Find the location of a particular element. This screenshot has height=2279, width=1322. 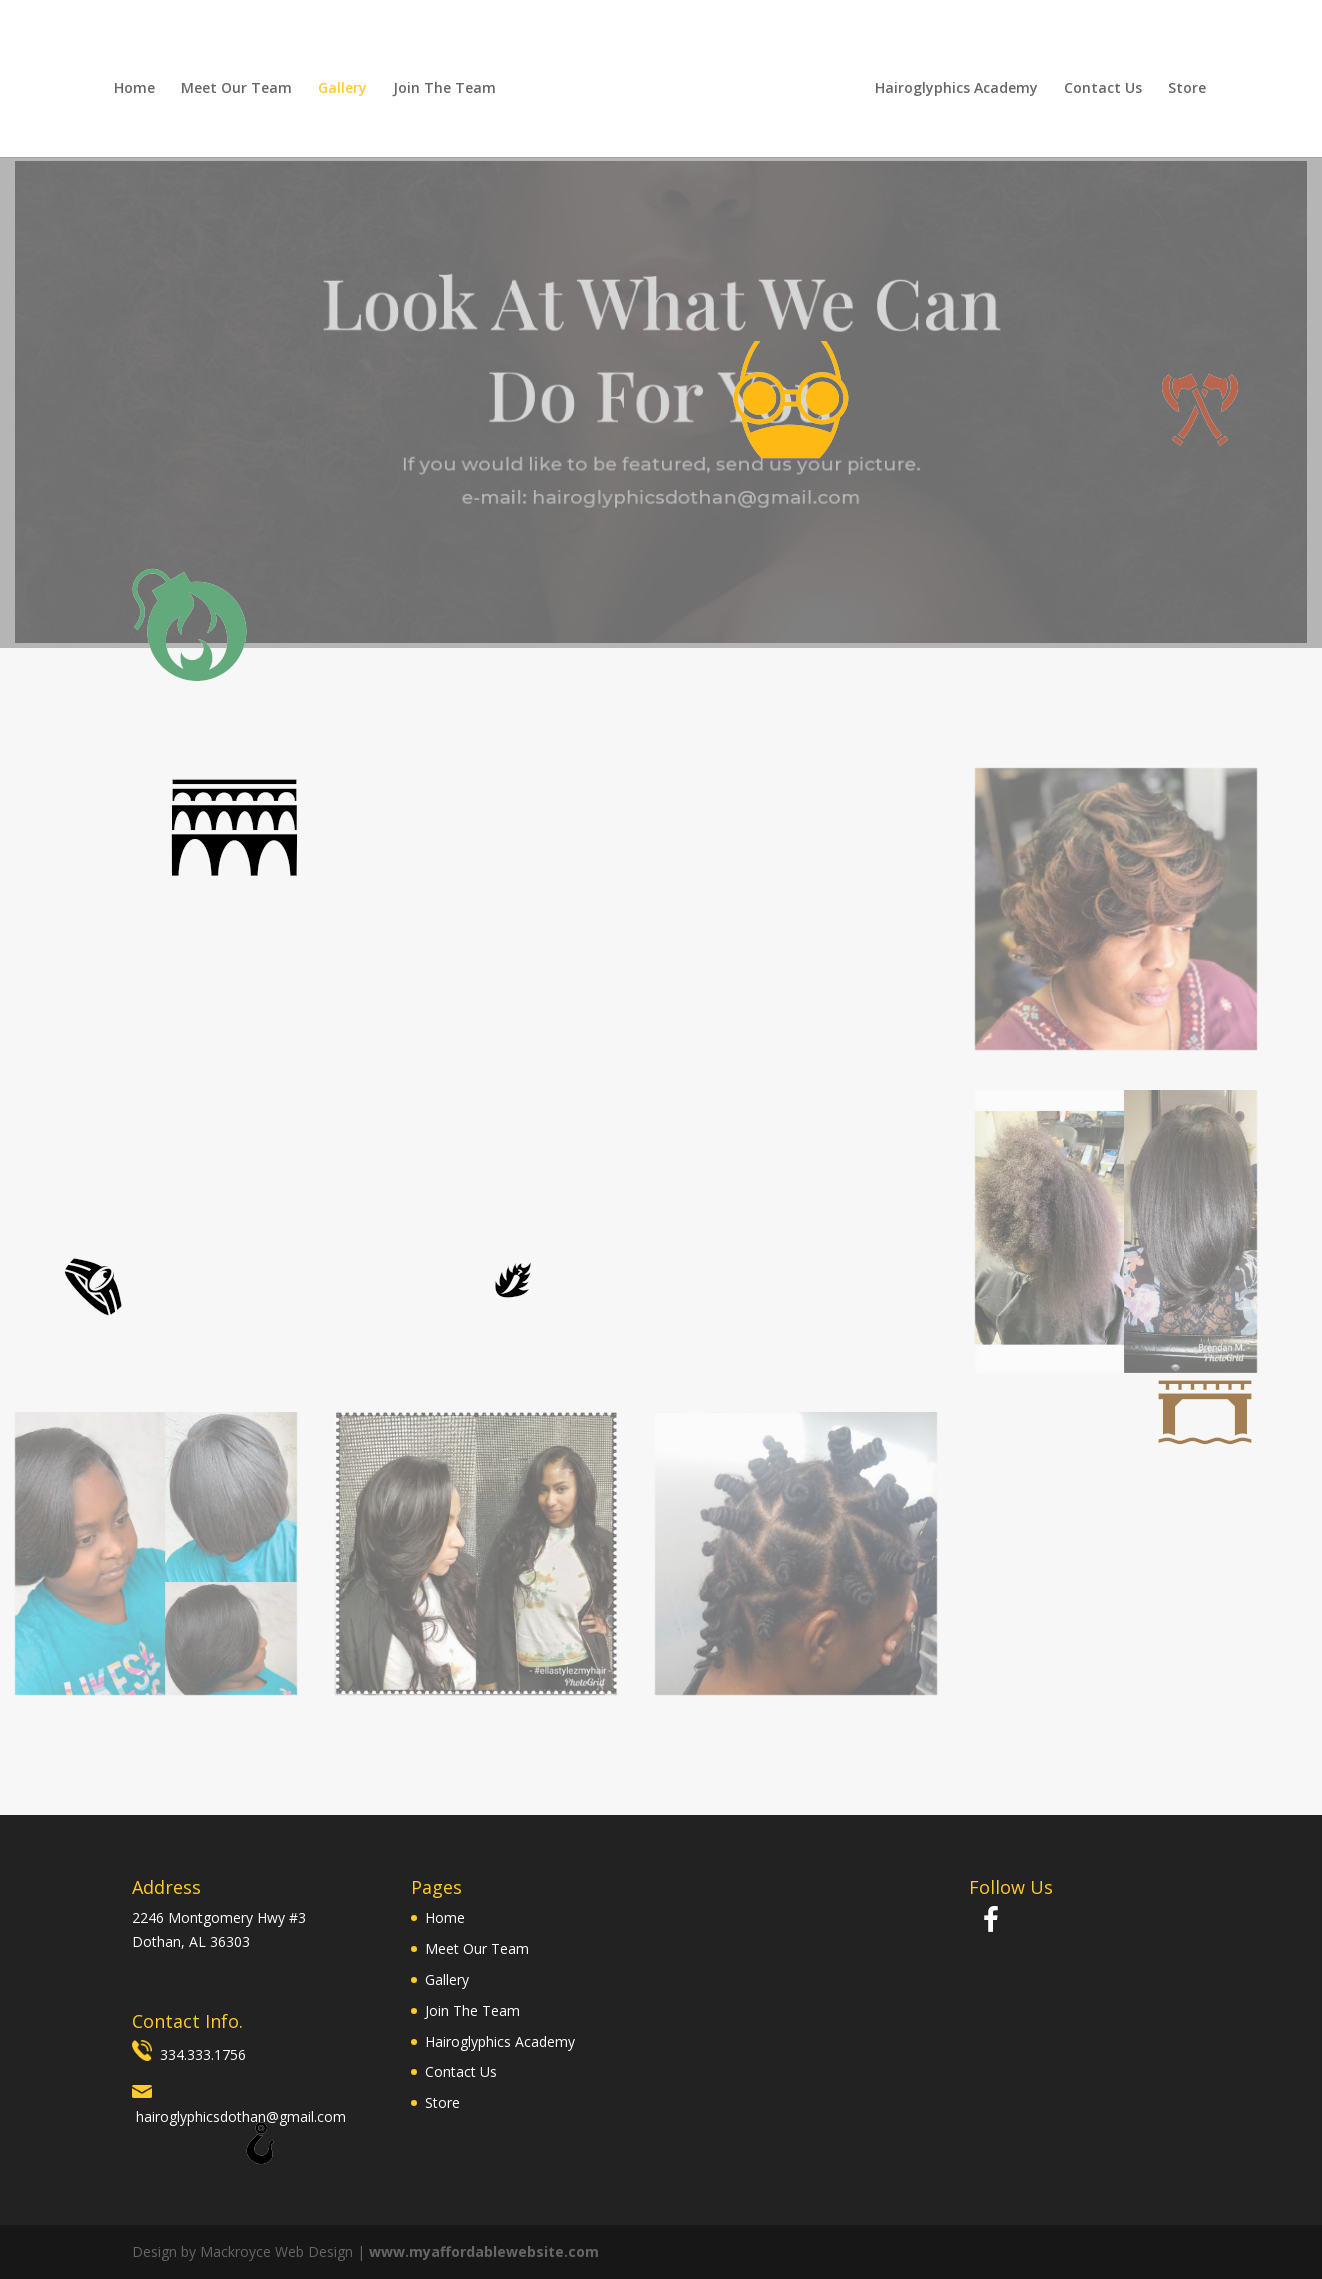

access combat or battle features is located at coordinates (1200, 410).